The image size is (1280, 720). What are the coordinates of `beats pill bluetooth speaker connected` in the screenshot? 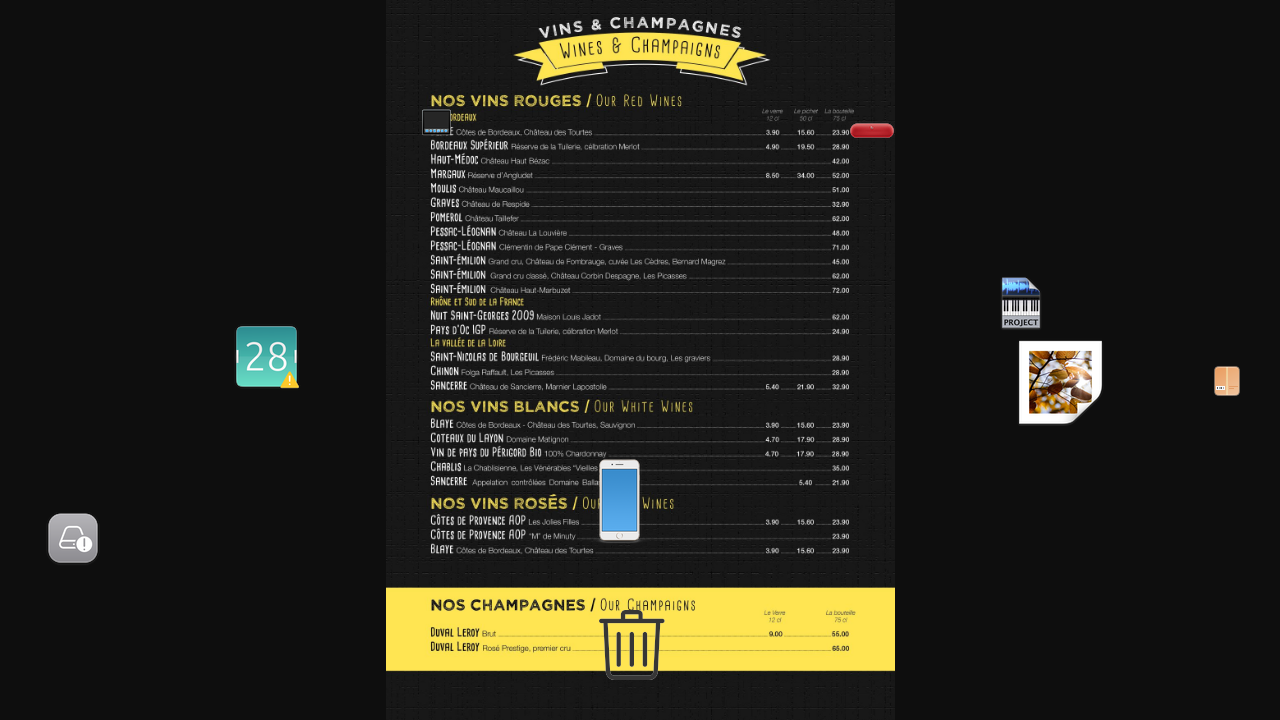 It's located at (872, 131).